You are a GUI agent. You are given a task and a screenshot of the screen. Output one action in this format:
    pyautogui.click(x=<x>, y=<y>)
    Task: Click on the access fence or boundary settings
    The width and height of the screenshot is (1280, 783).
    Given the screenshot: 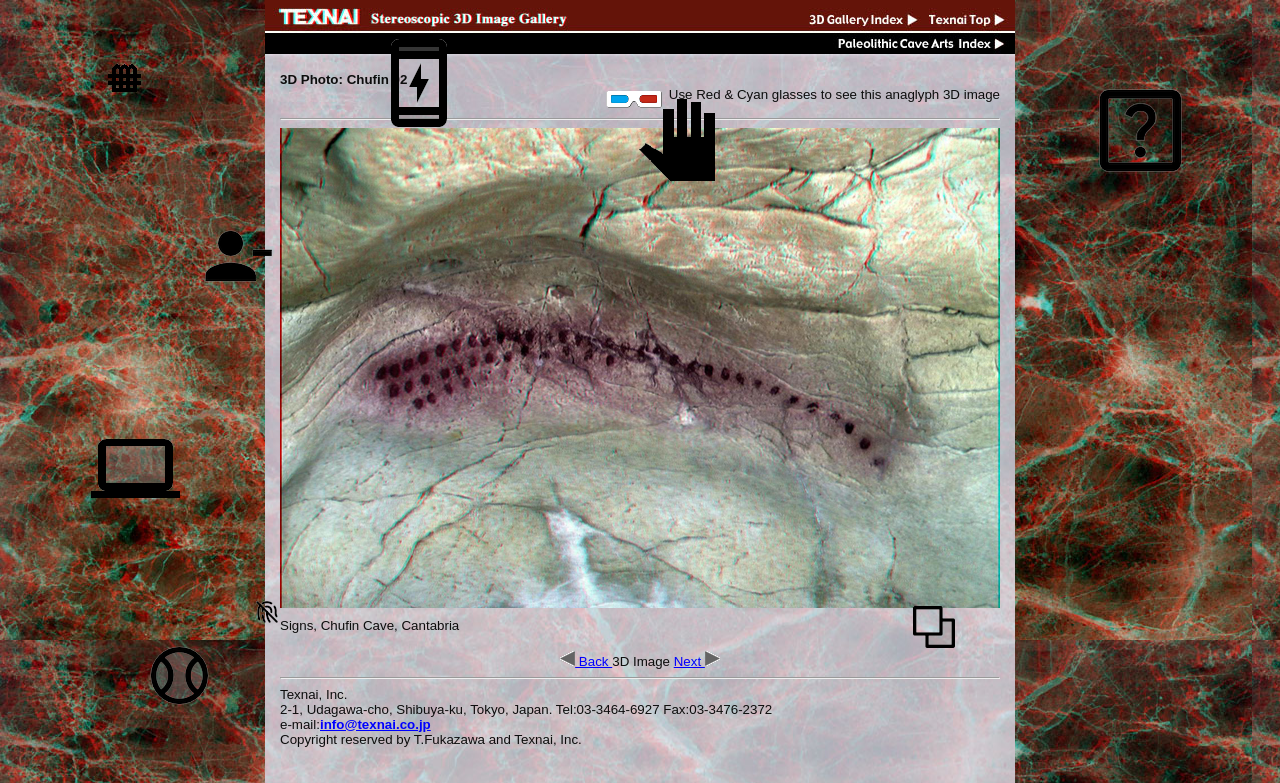 What is the action you would take?
    pyautogui.click(x=124, y=77)
    